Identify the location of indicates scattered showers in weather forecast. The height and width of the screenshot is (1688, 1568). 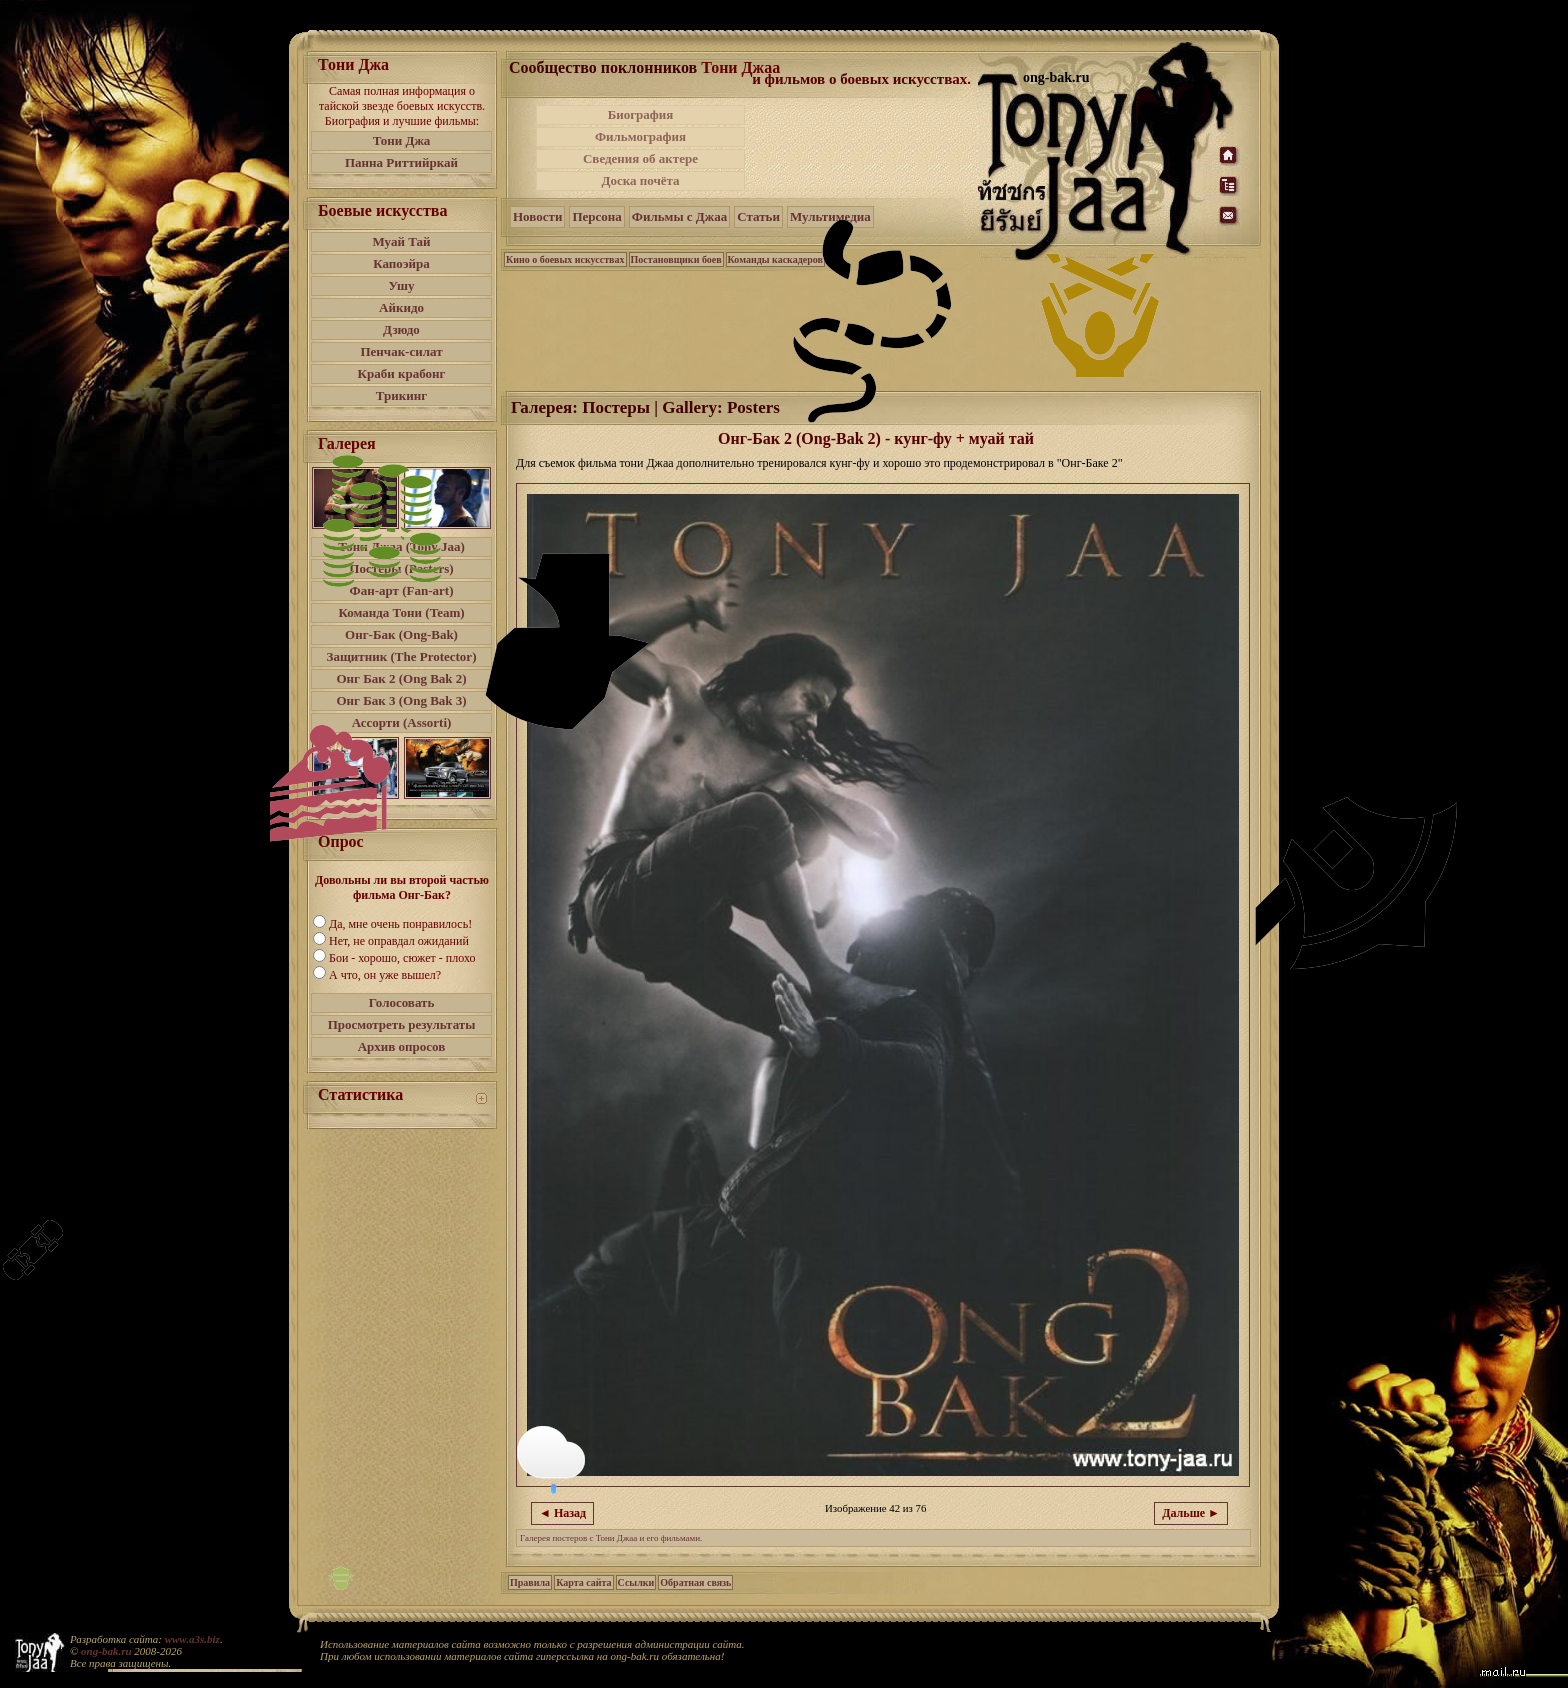
(551, 1460).